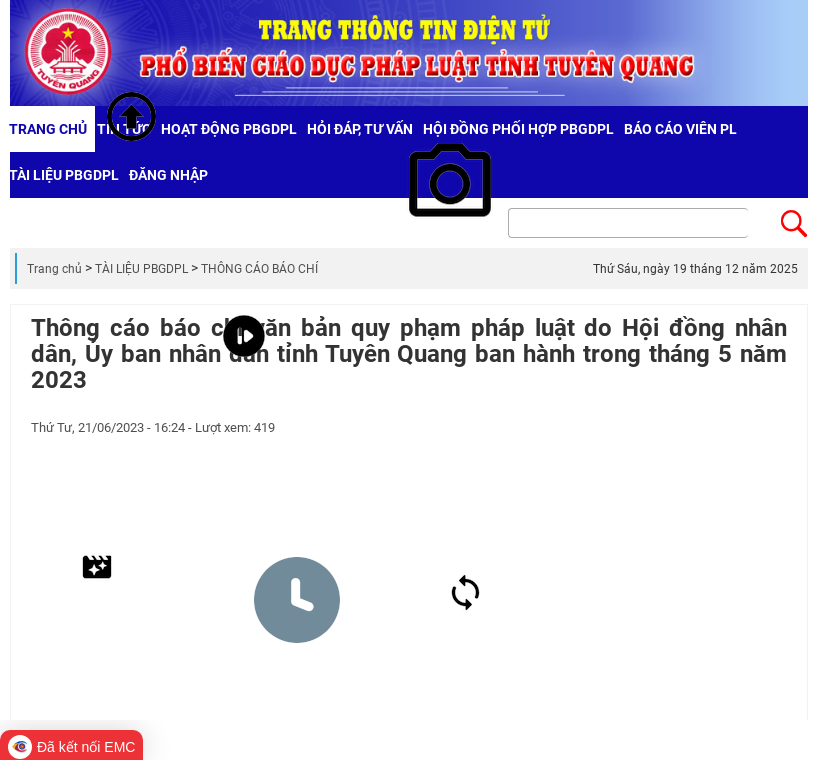 The image size is (818, 760). What do you see at coordinates (450, 184) in the screenshot?
I see `take a photo` at bounding box center [450, 184].